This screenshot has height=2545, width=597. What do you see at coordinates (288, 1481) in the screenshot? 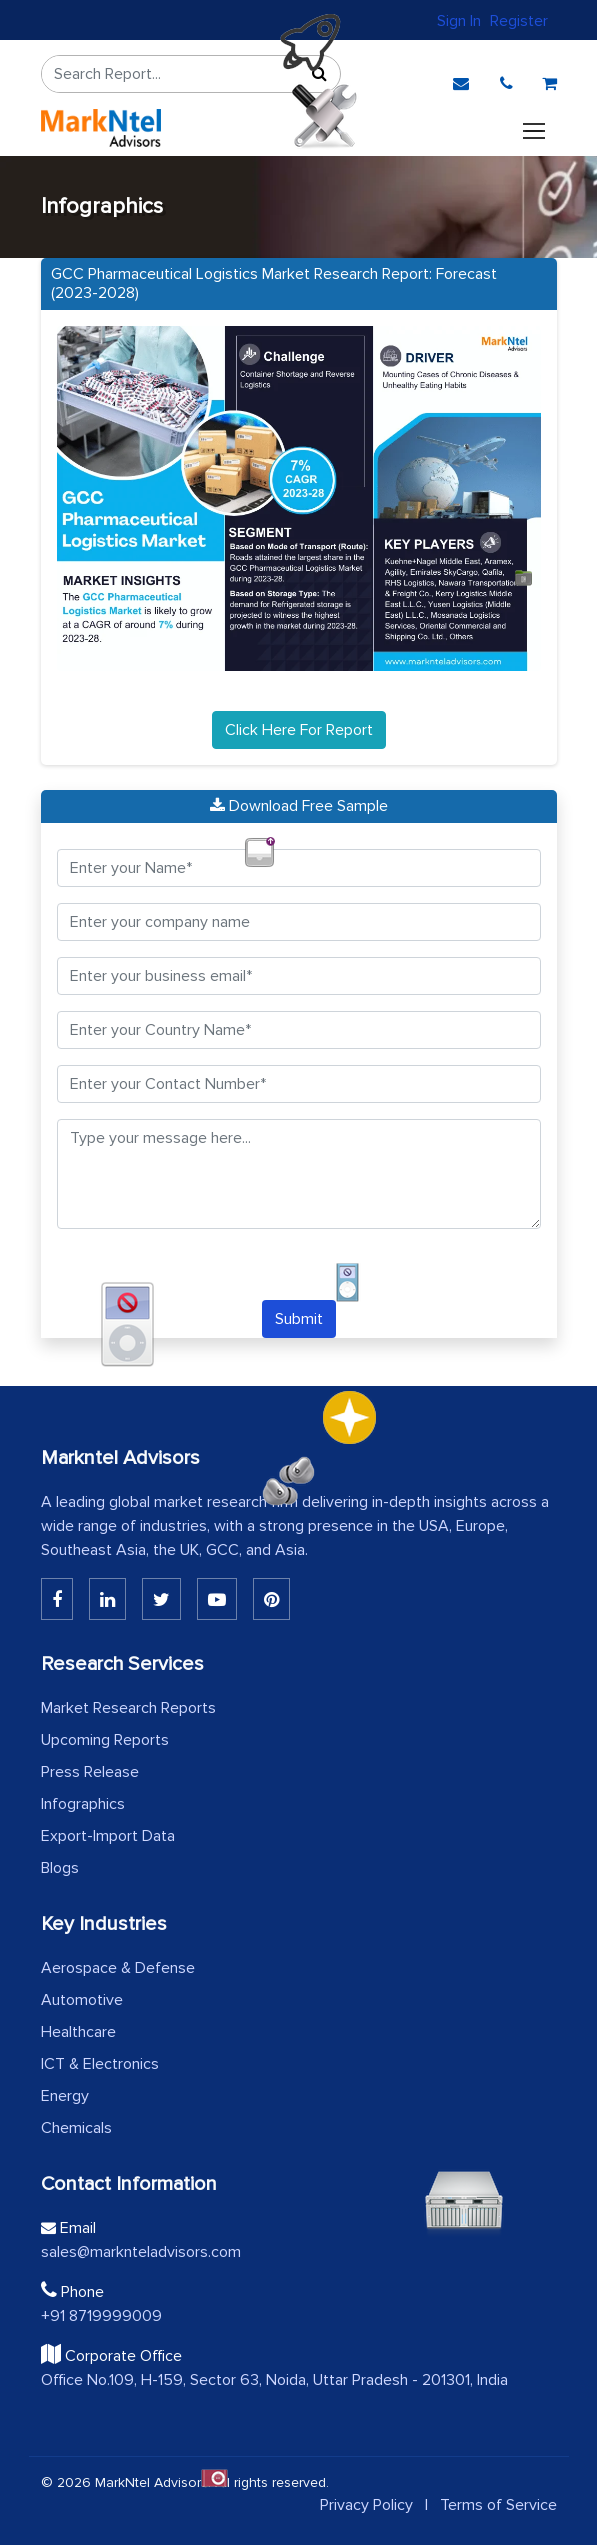
I see `connect beats studio buds via bluetooth` at bounding box center [288, 1481].